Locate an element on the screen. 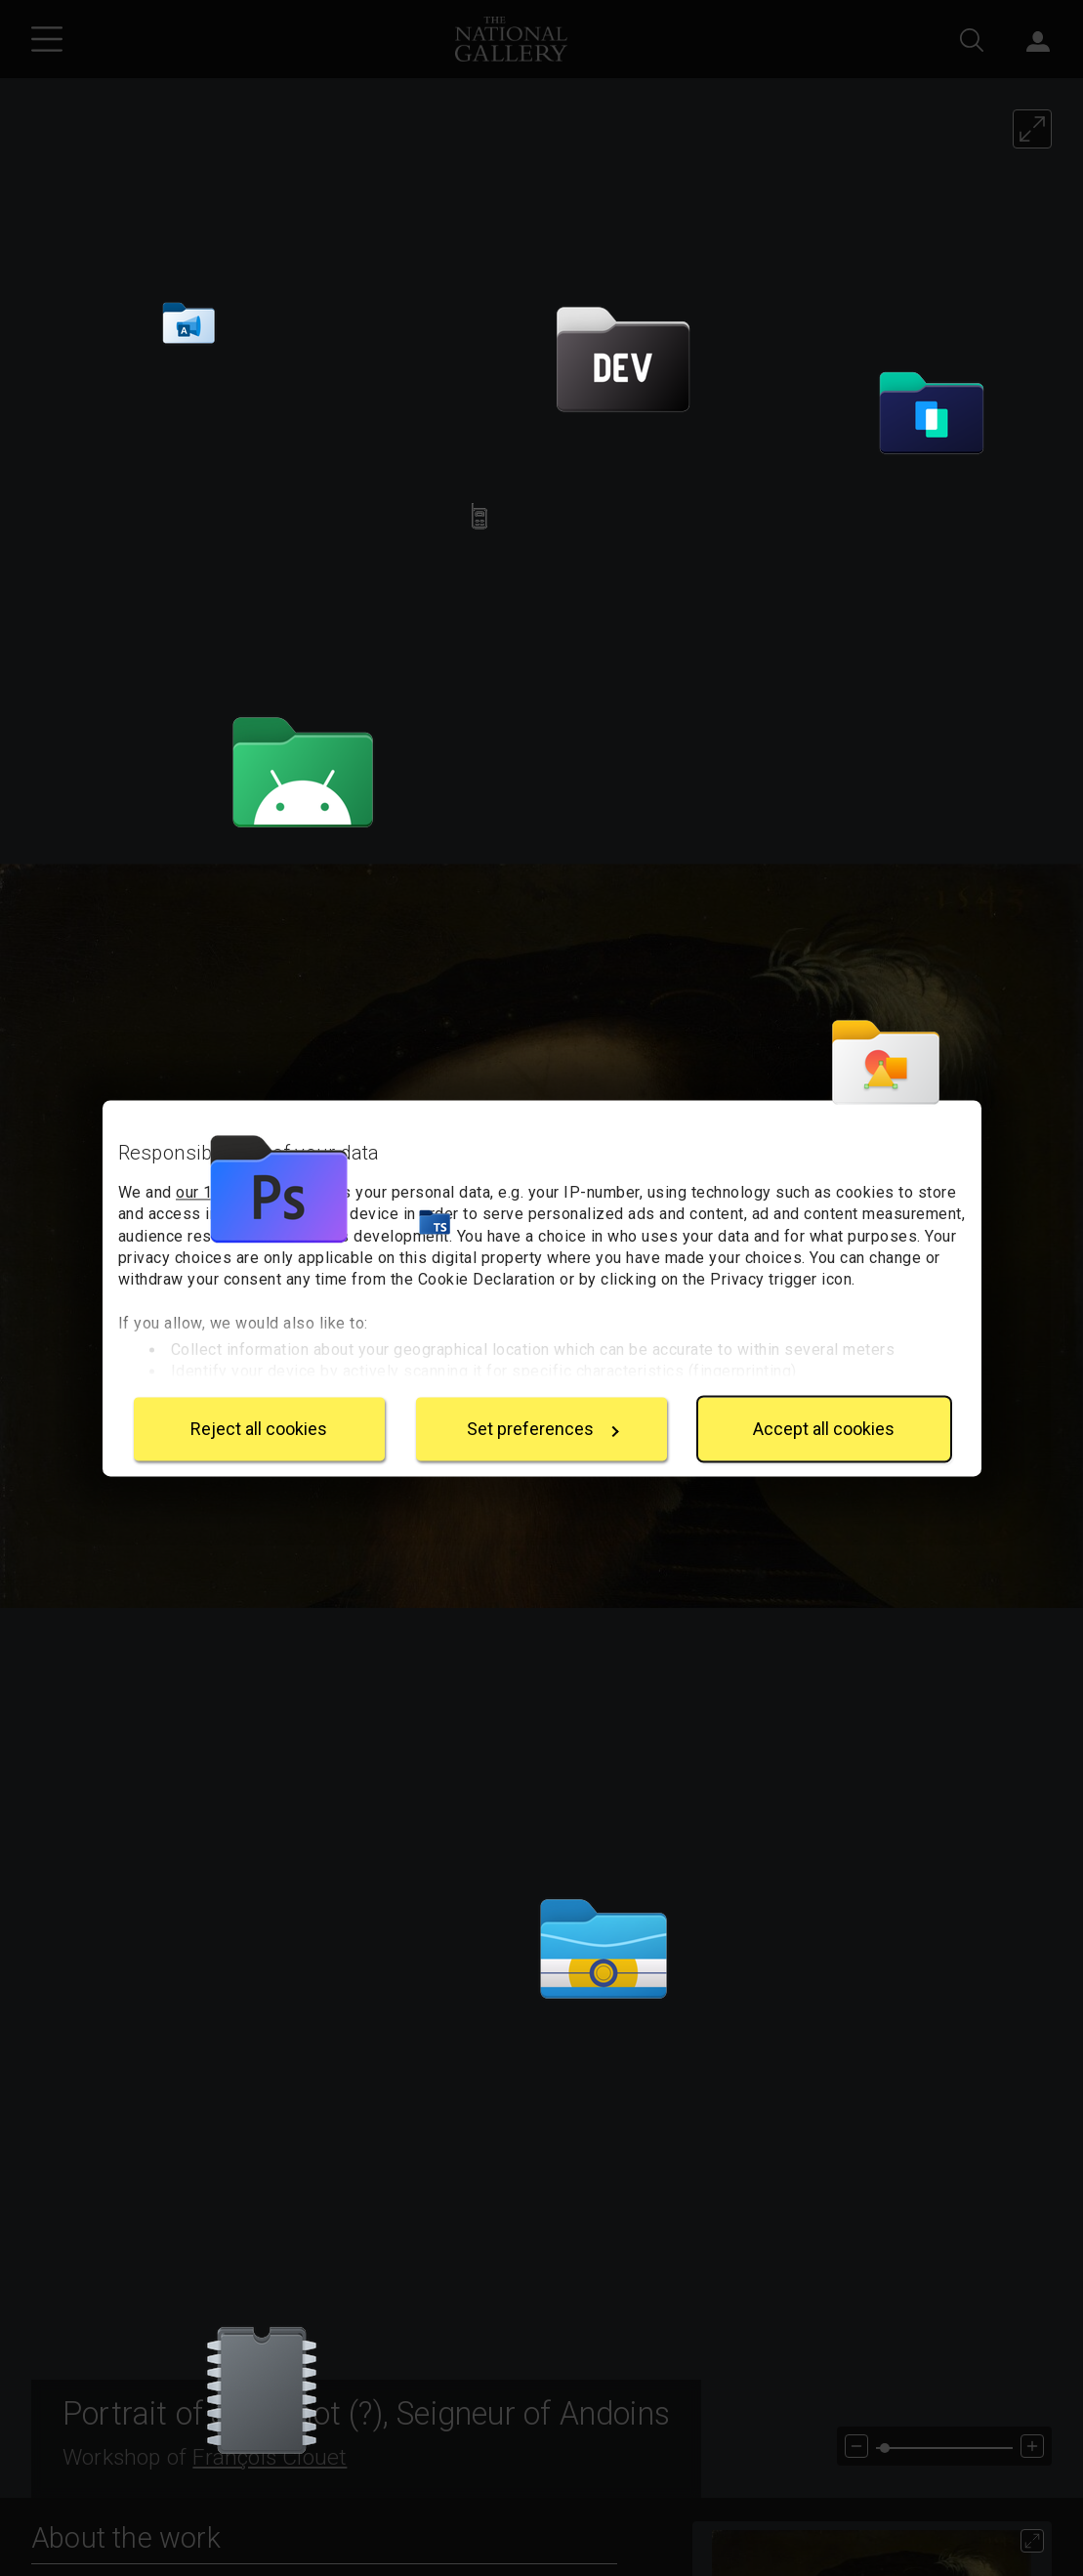 This screenshot has width=1083, height=2576. open microsoft advertising files folder is located at coordinates (188, 324).